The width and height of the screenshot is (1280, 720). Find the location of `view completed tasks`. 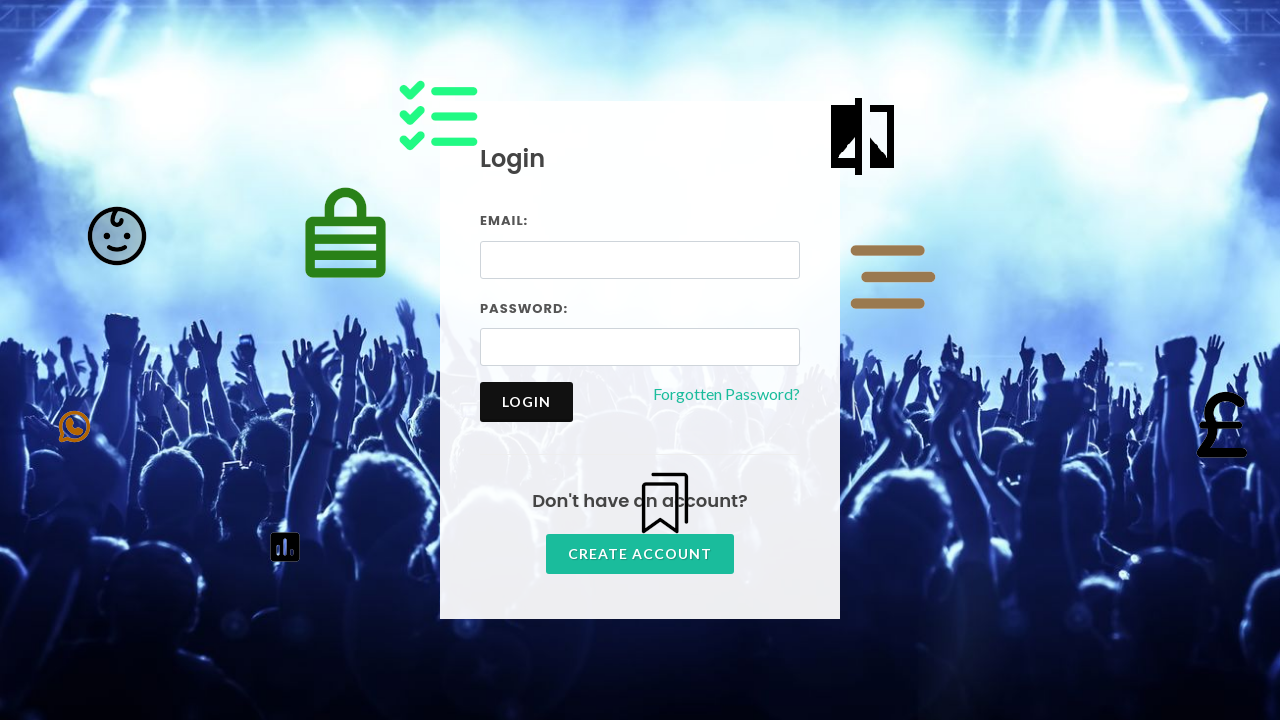

view completed tasks is located at coordinates (439, 116).